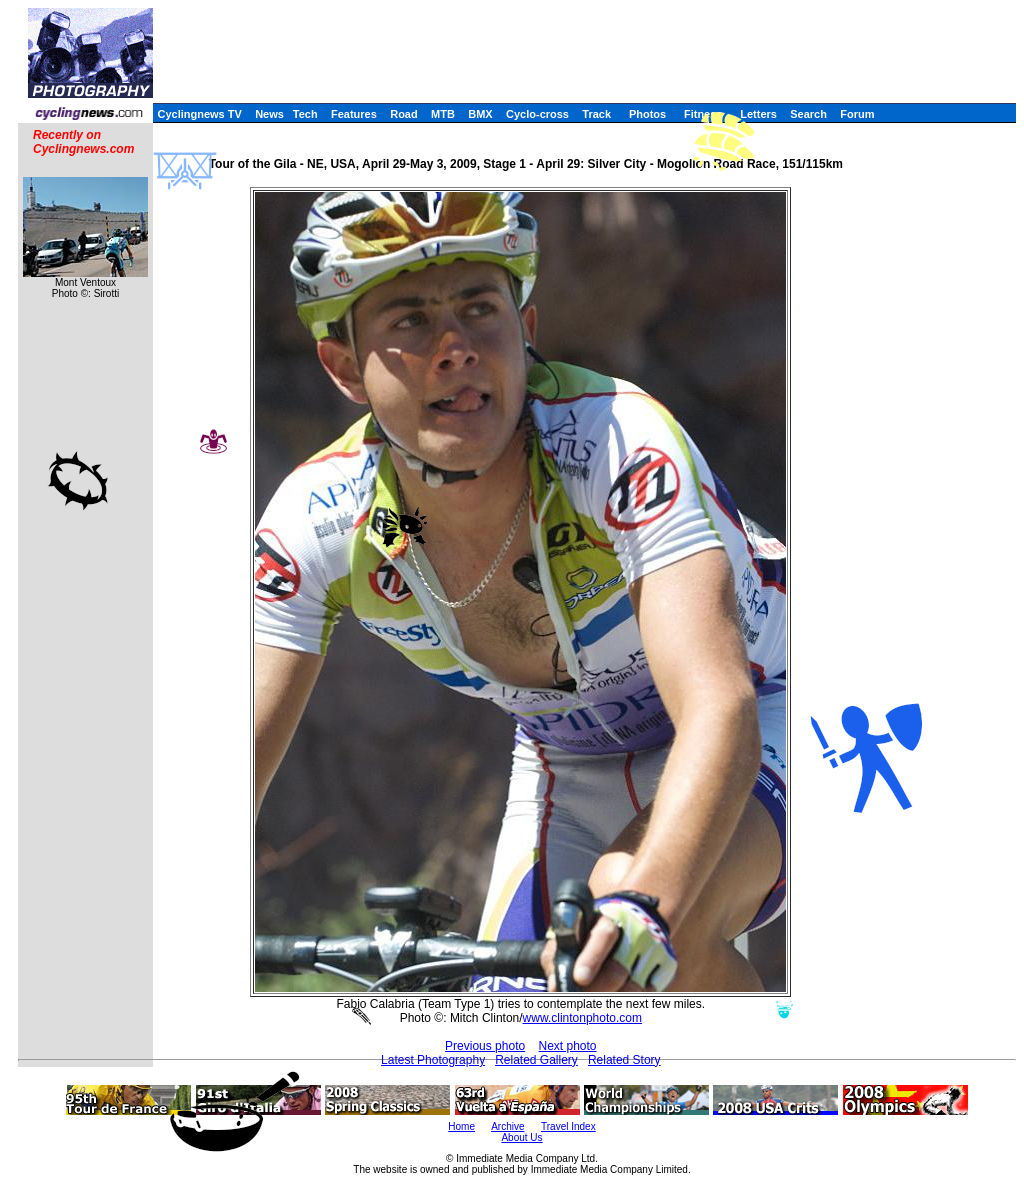  I want to click on indicates quicksand hazard or trap in game, so click(213, 441).